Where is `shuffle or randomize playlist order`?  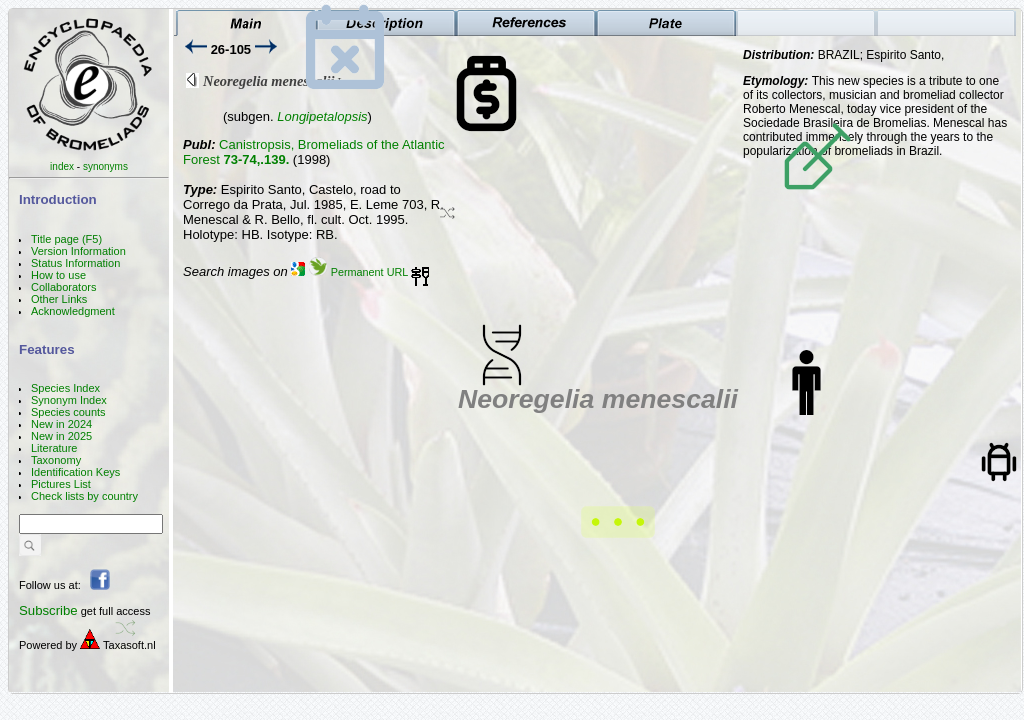 shuffle or randomize playlist order is located at coordinates (447, 213).